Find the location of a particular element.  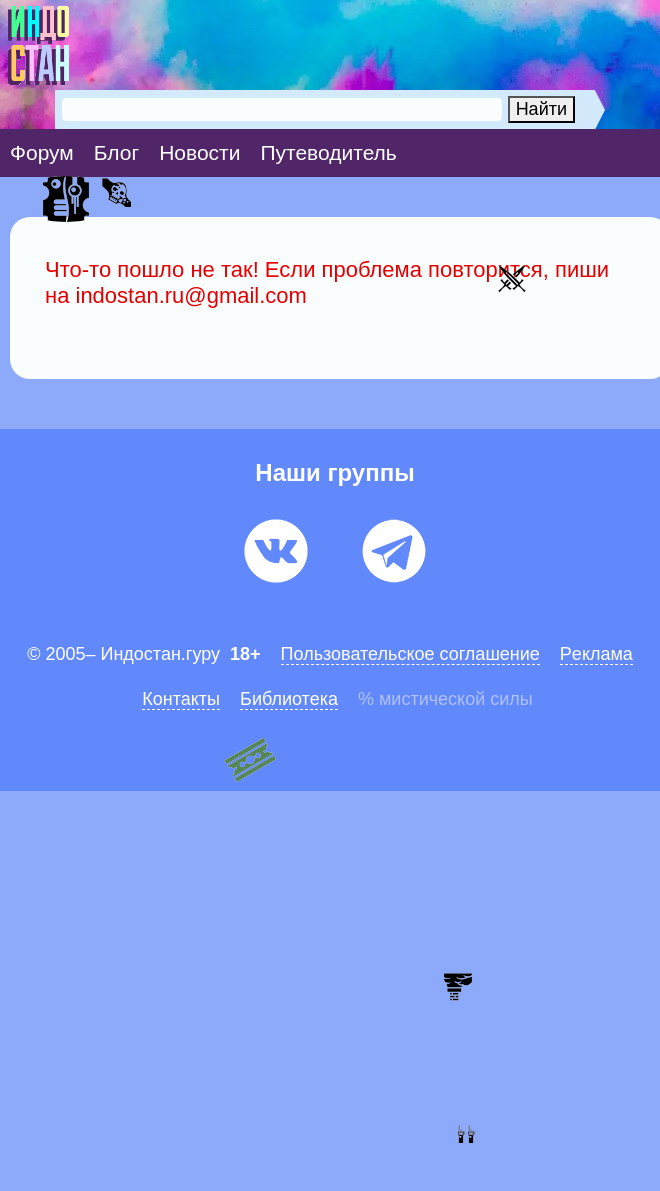

activate disintegrate ability or spell is located at coordinates (116, 192).